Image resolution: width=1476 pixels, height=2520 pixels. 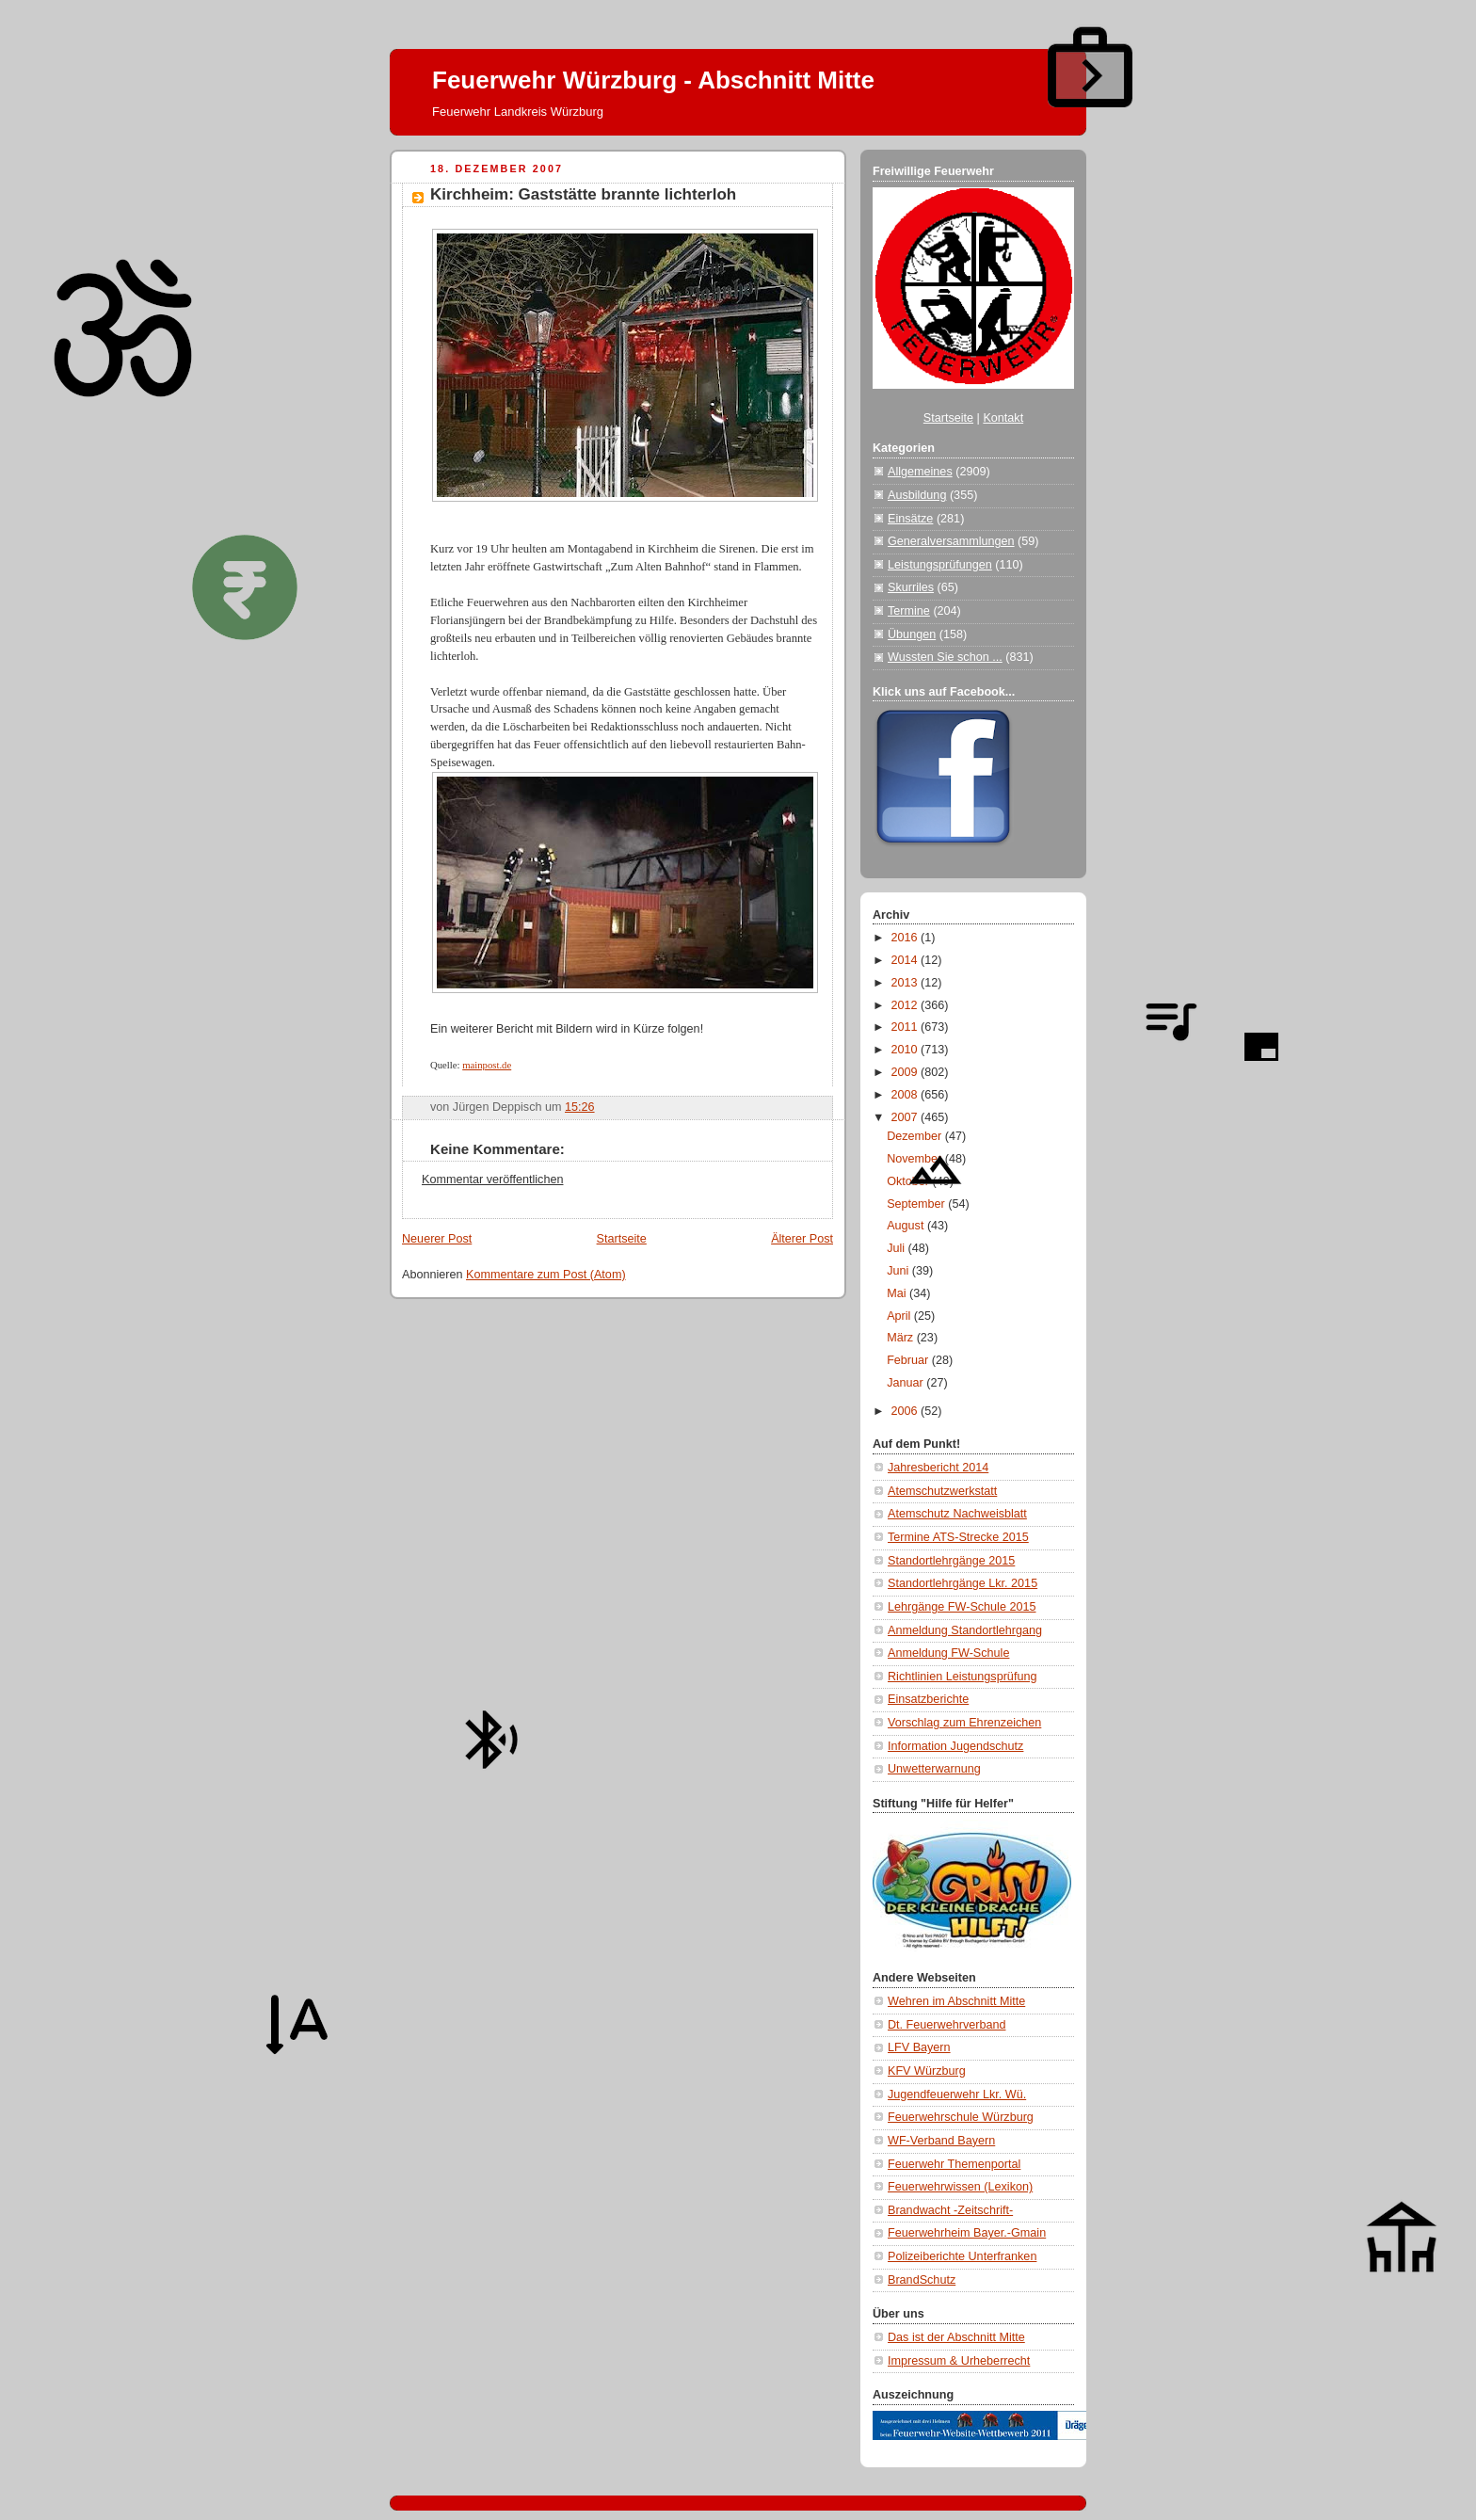 I want to click on rotate text to vertical orientation, so click(x=297, y=2025).